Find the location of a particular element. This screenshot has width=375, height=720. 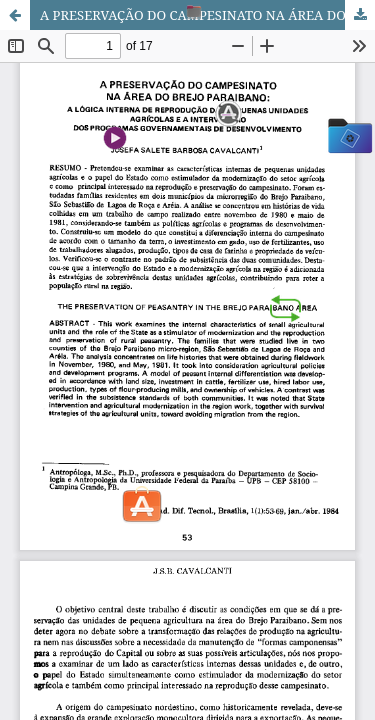

check for available software updates is located at coordinates (228, 113).